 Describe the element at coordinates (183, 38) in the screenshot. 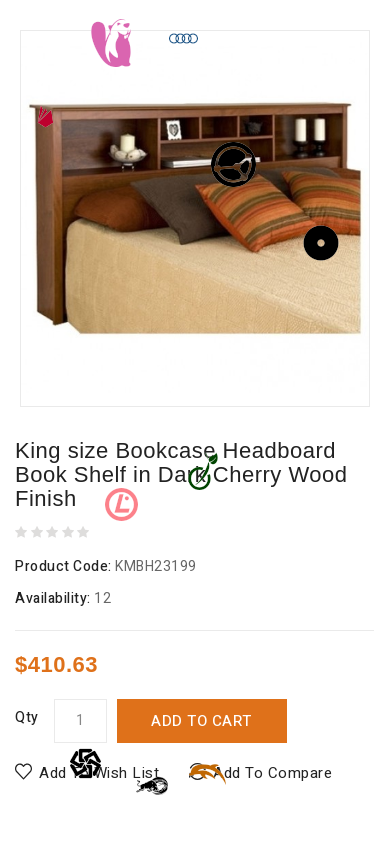

I see `Audi brand or vehicle information` at that location.